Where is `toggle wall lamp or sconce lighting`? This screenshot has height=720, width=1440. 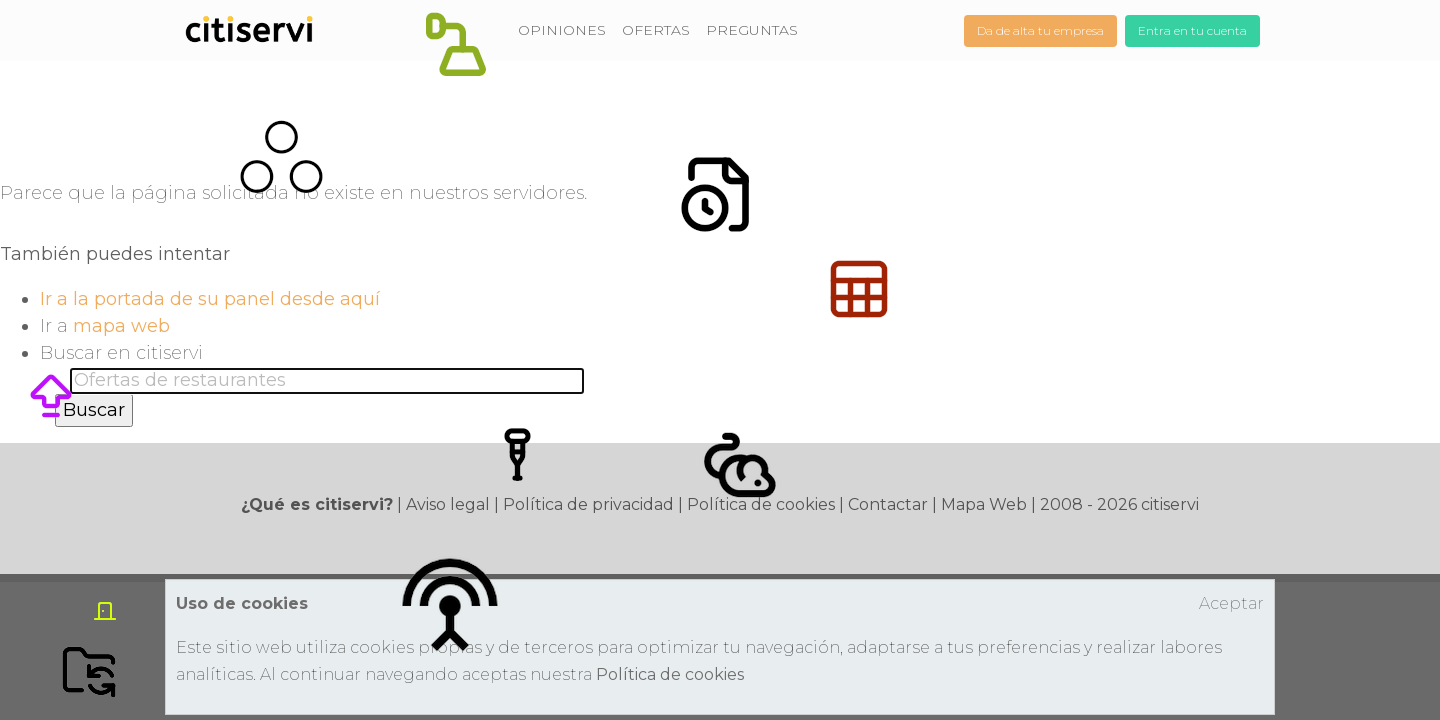
toggle wall lamp or sconce lighting is located at coordinates (456, 46).